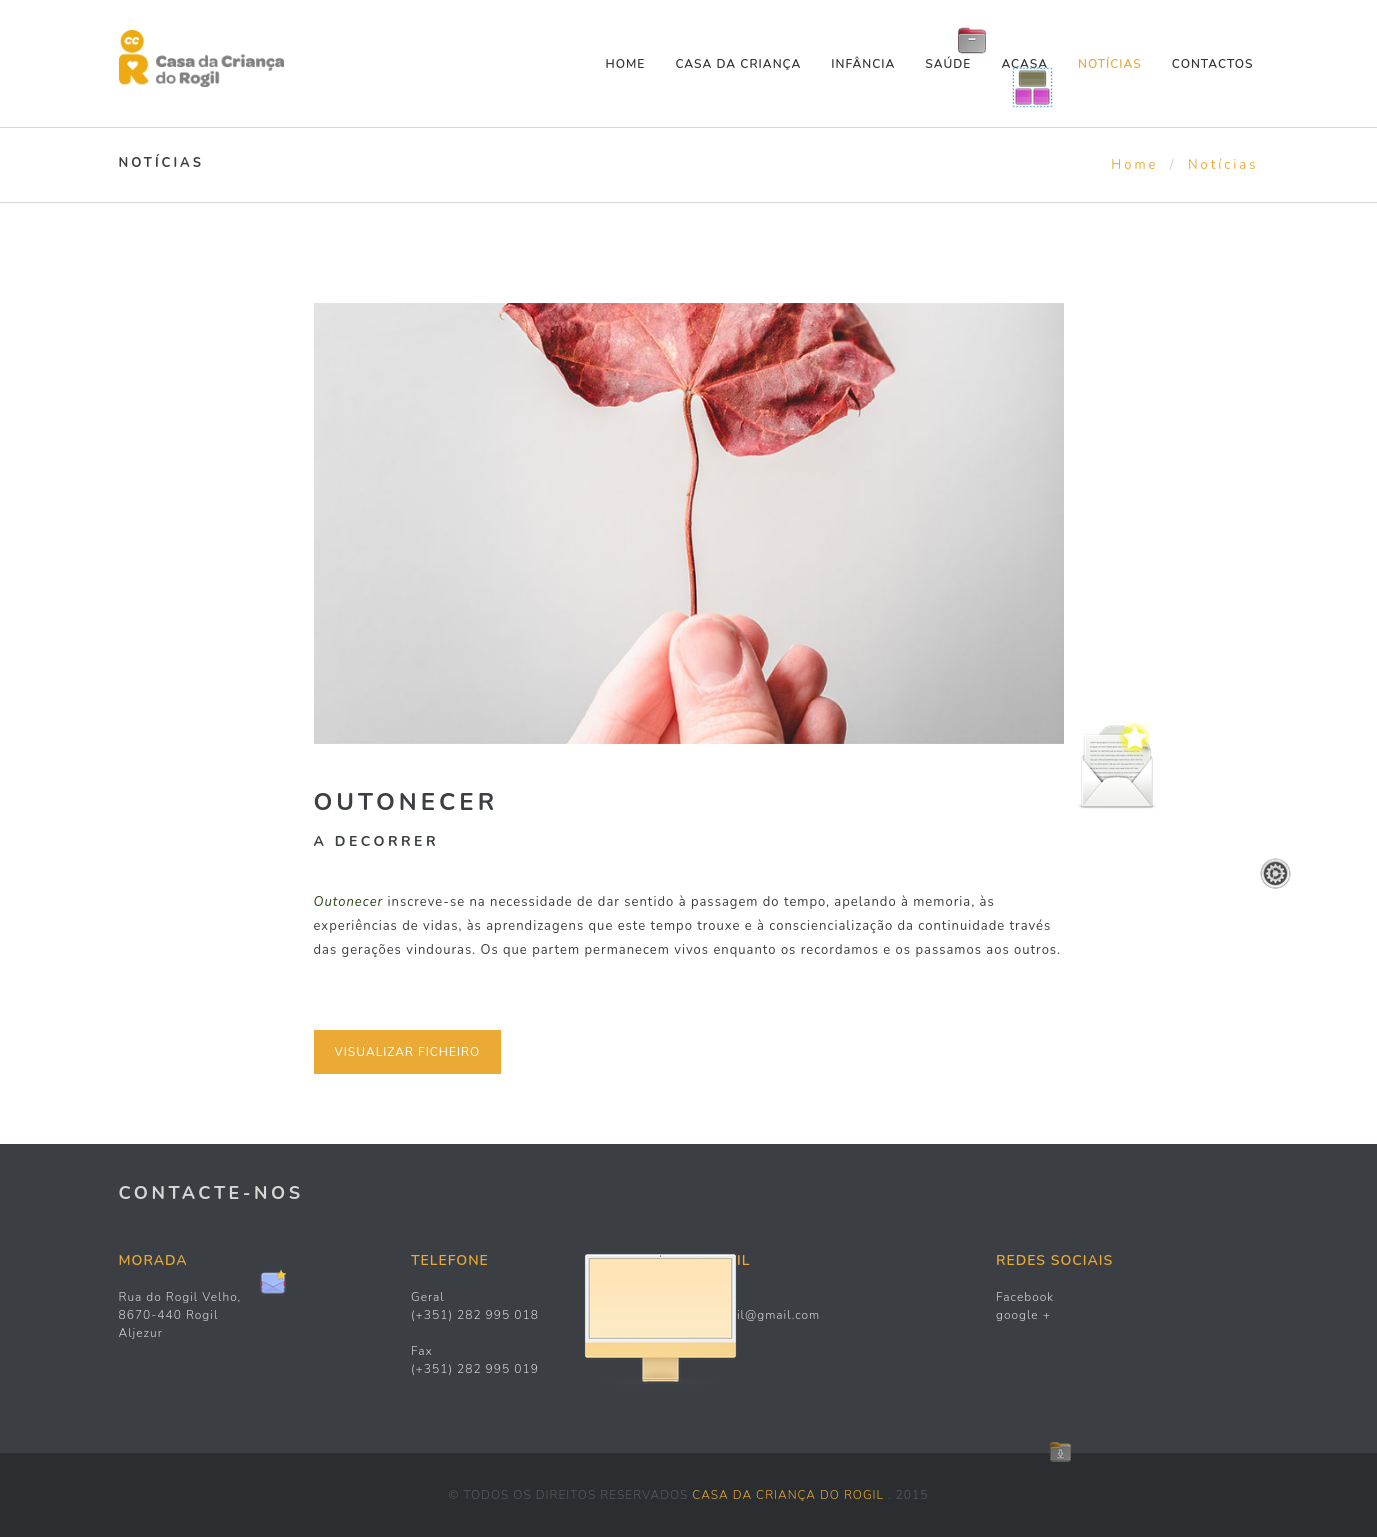  Describe the element at coordinates (660, 1315) in the screenshot. I see `represents a yellow iMac device in system preferences` at that location.